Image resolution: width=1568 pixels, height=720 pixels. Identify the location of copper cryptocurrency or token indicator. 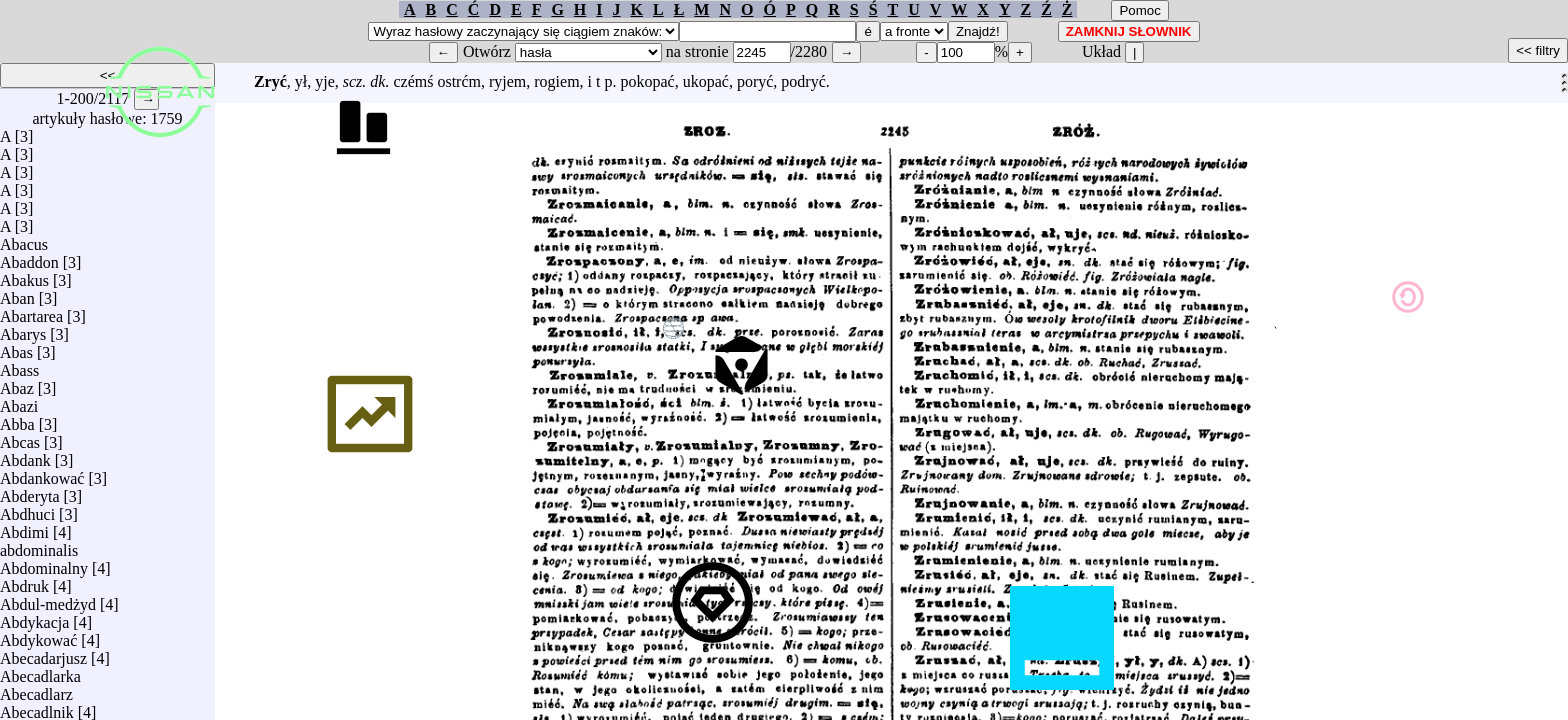
(712, 602).